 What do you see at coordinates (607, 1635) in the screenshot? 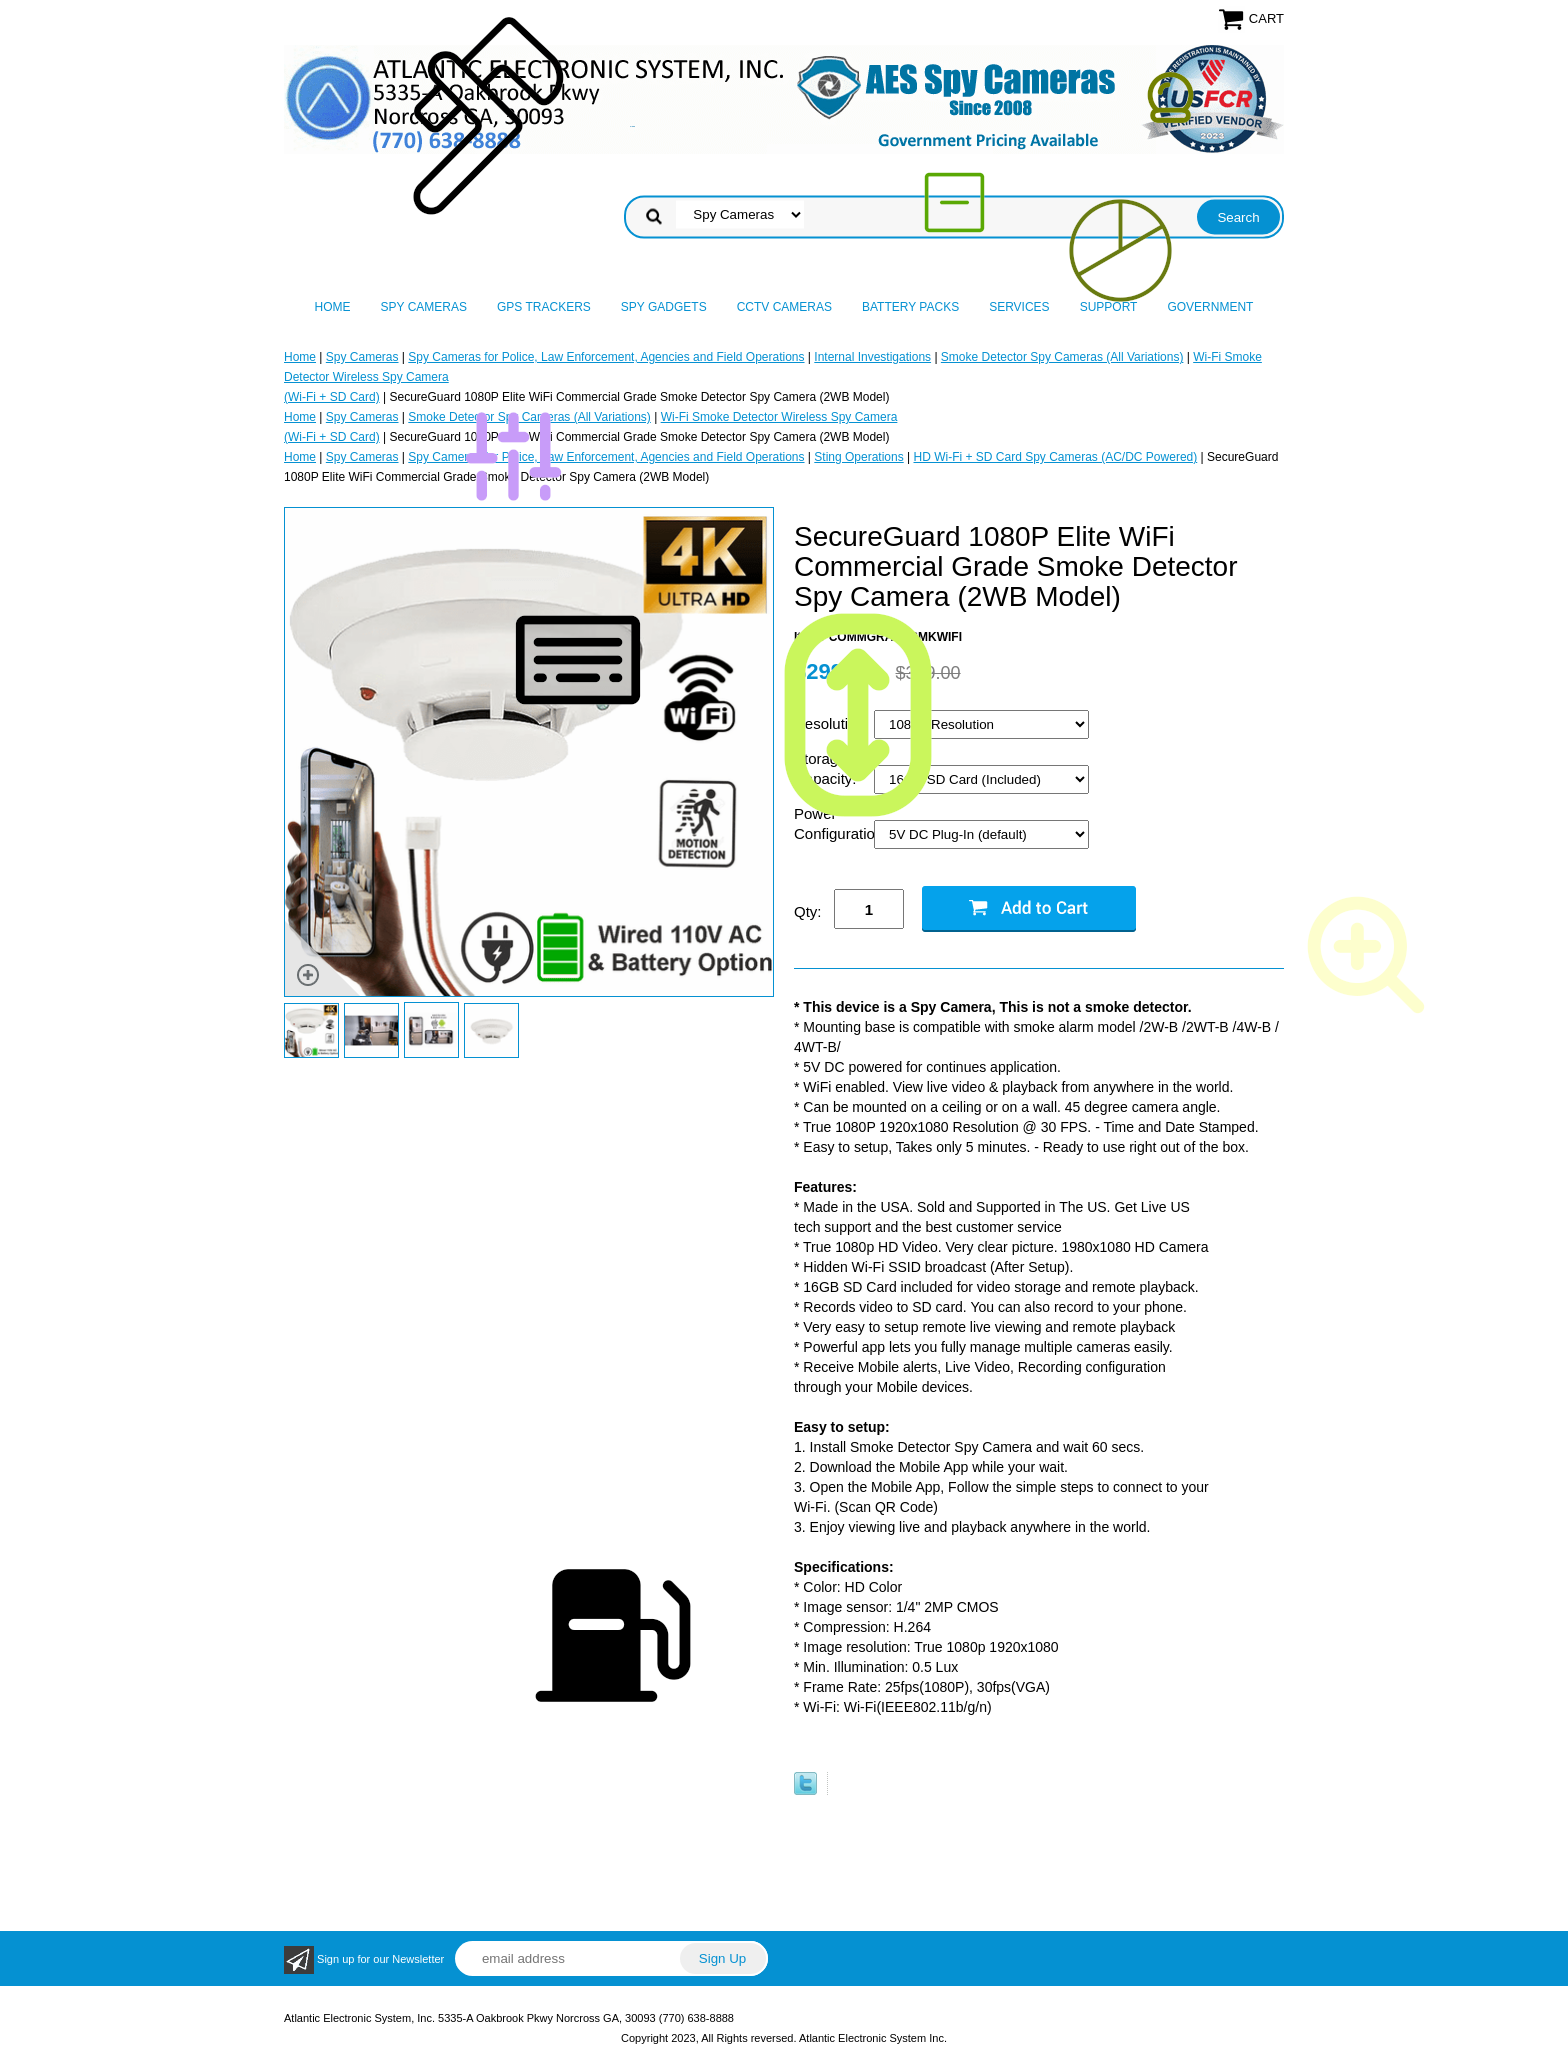
I see `find nearby gas stations` at bounding box center [607, 1635].